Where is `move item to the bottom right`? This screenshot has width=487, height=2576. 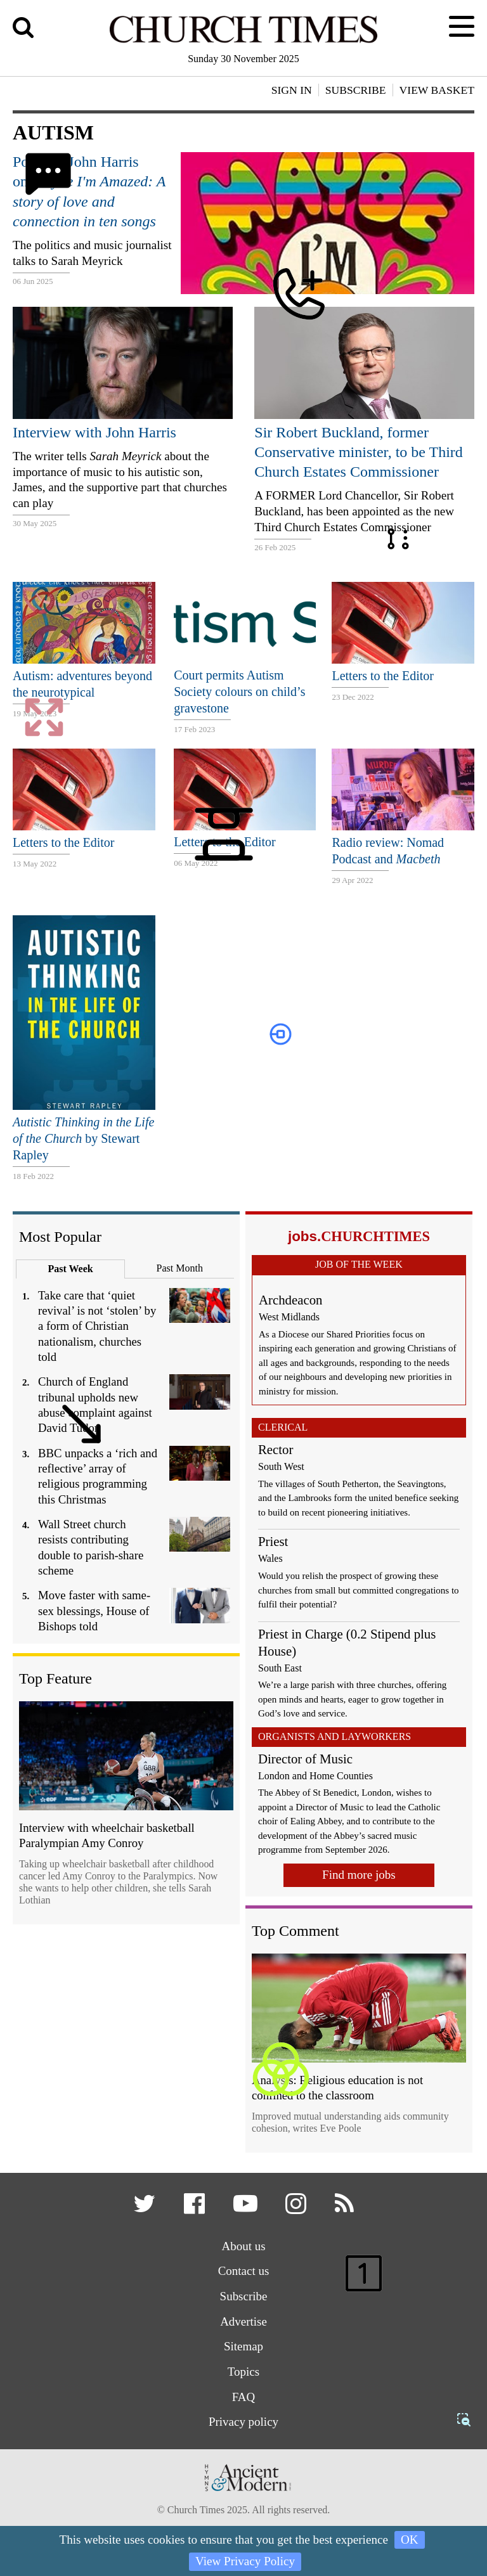
move item to the bottom right is located at coordinates (81, 1424).